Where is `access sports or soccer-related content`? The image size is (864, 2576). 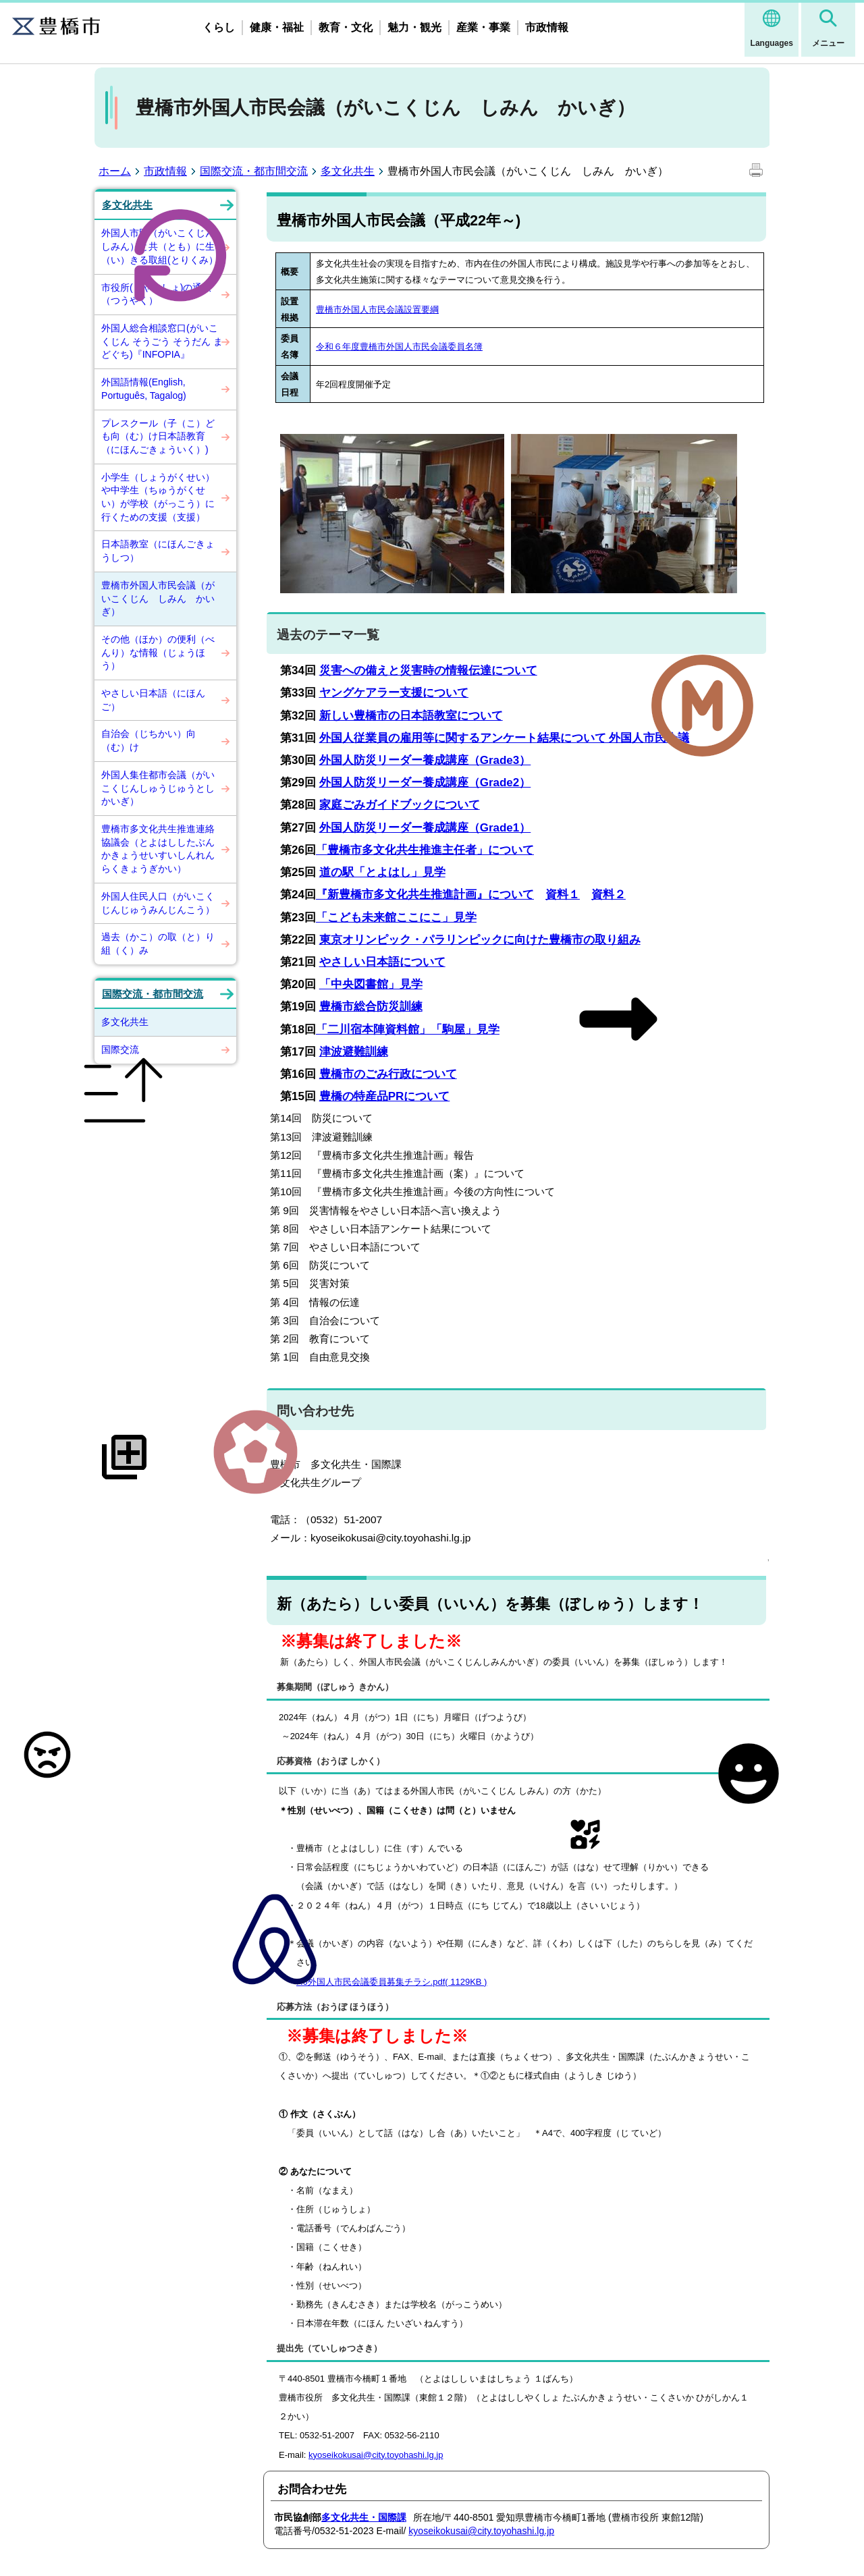 access sports or soccer-related content is located at coordinates (255, 1452).